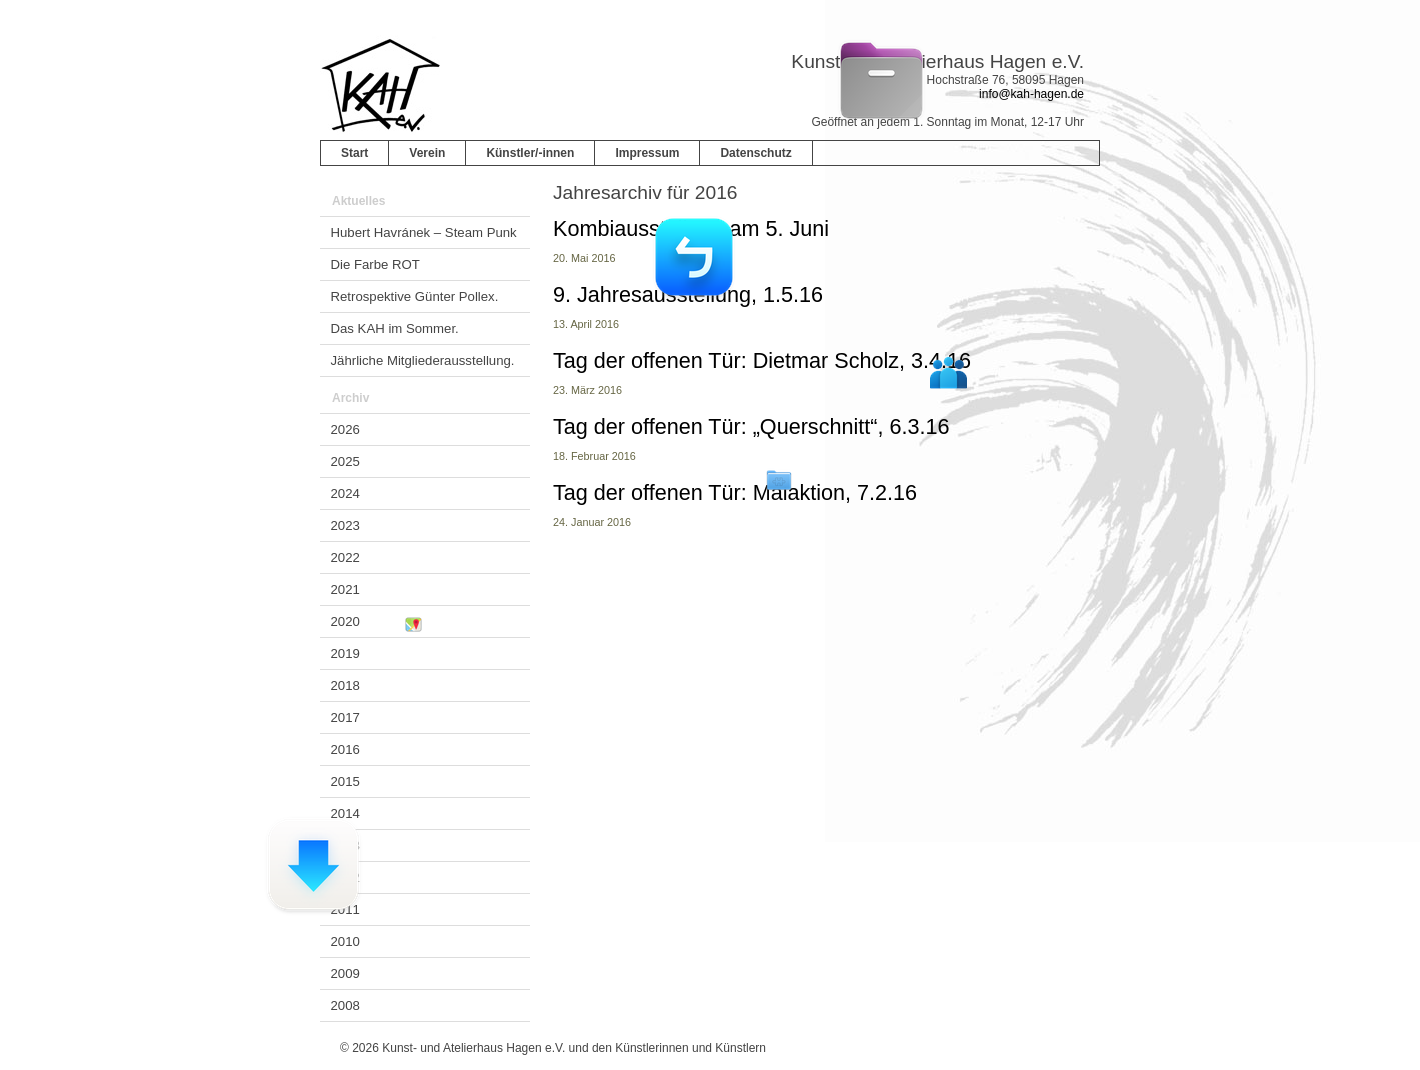 The width and height of the screenshot is (1420, 1070). I want to click on open the people app to manage contacts, so click(948, 371).